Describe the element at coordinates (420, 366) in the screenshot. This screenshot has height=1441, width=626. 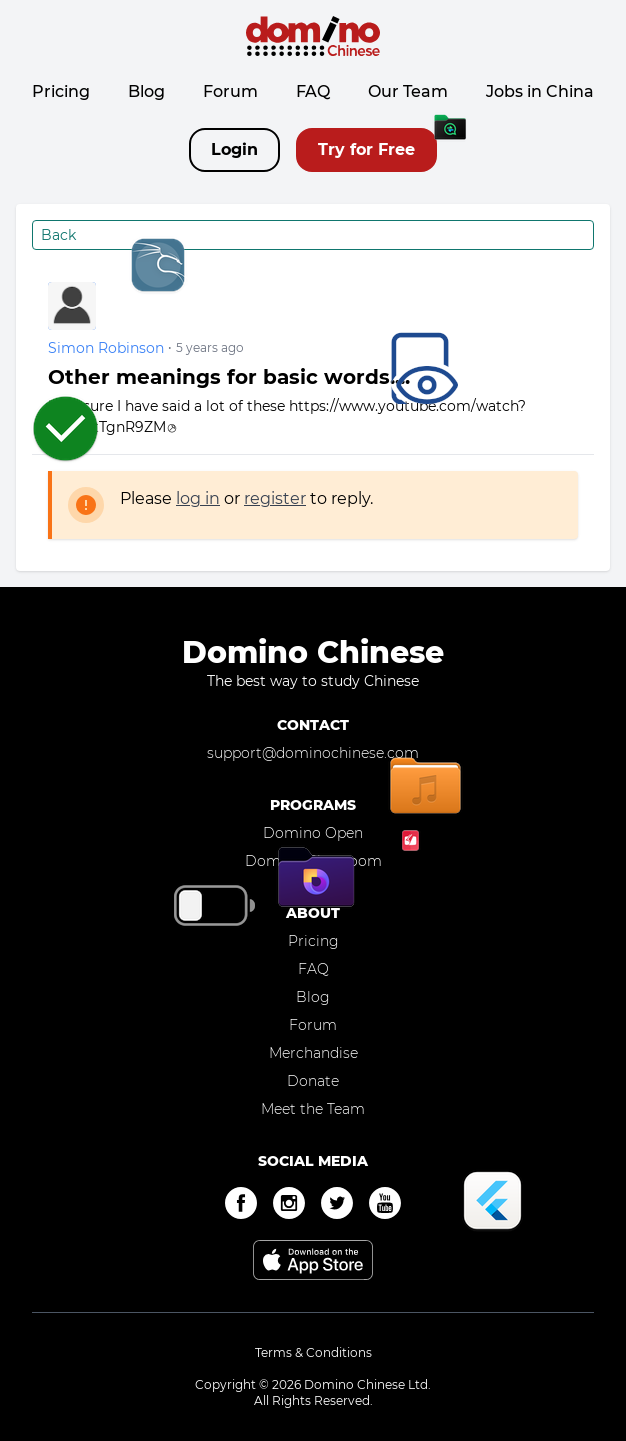
I see `open document viewer` at that location.